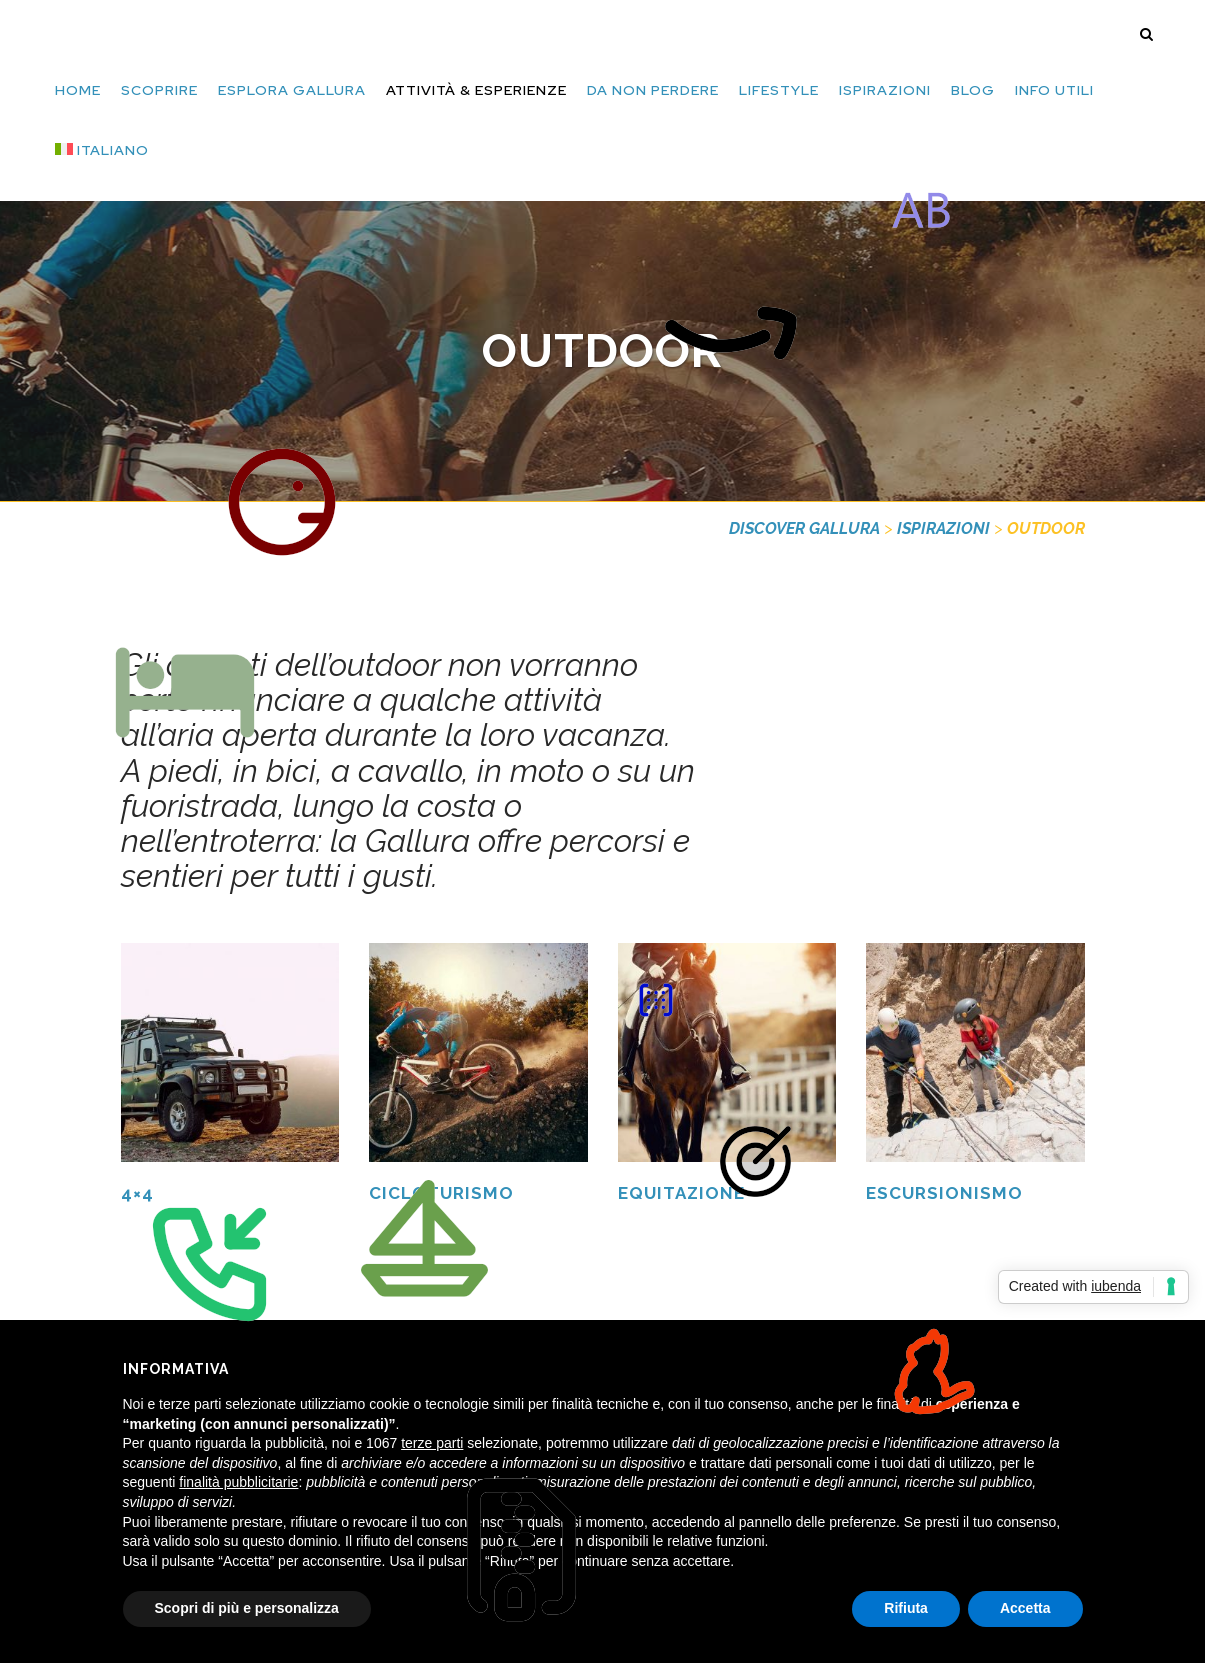 This screenshot has height=1663, width=1205. Describe the element at coordinates (424, 1245) in the screenshot. I see `access marine or boating features` at that location.